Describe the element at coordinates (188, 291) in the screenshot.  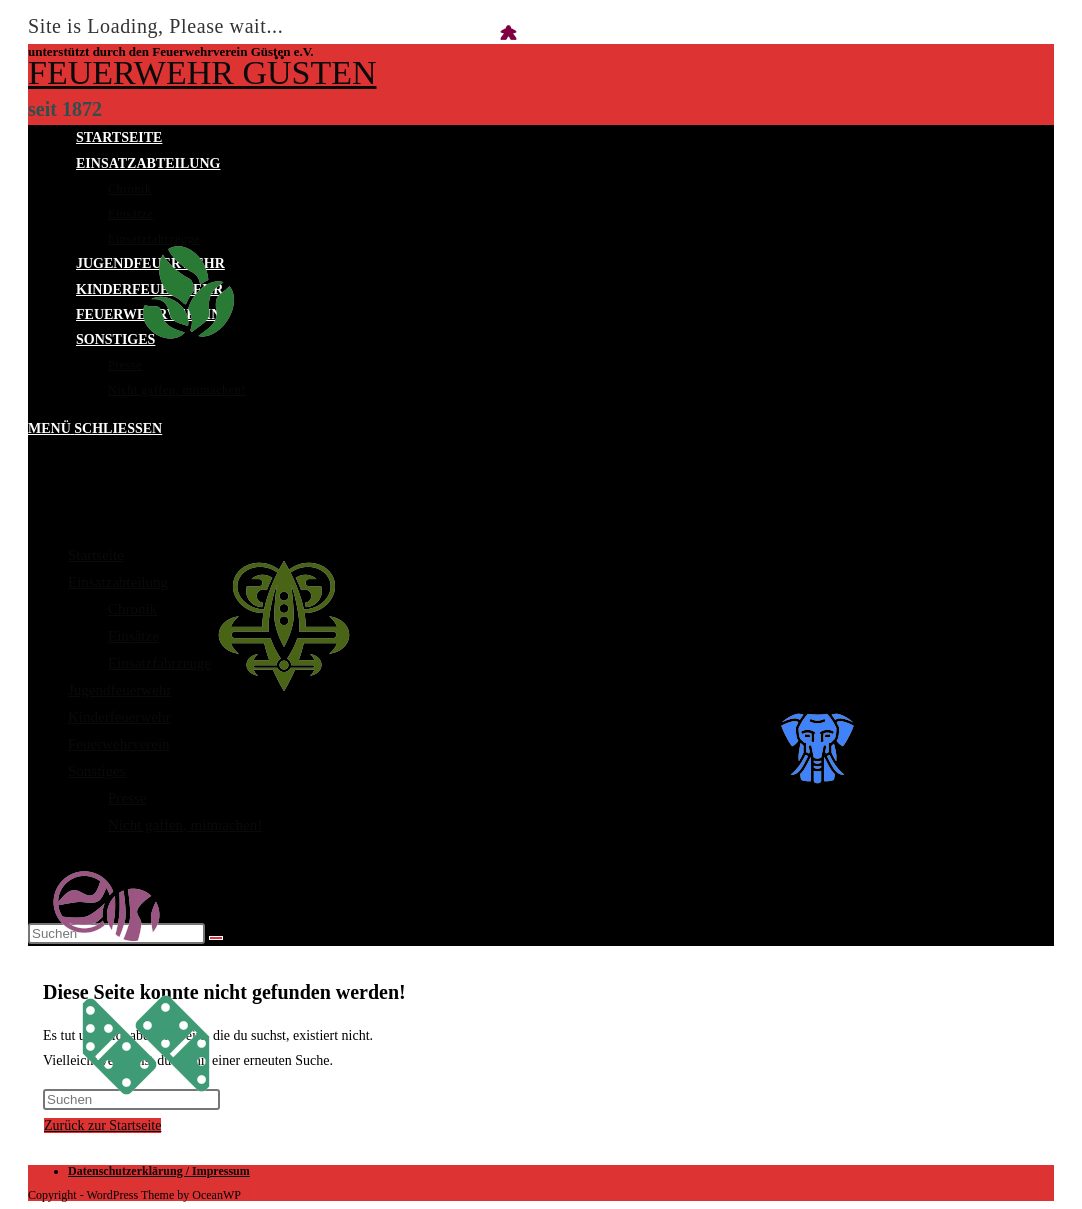
I see `coffee or café-related feature` at that location.